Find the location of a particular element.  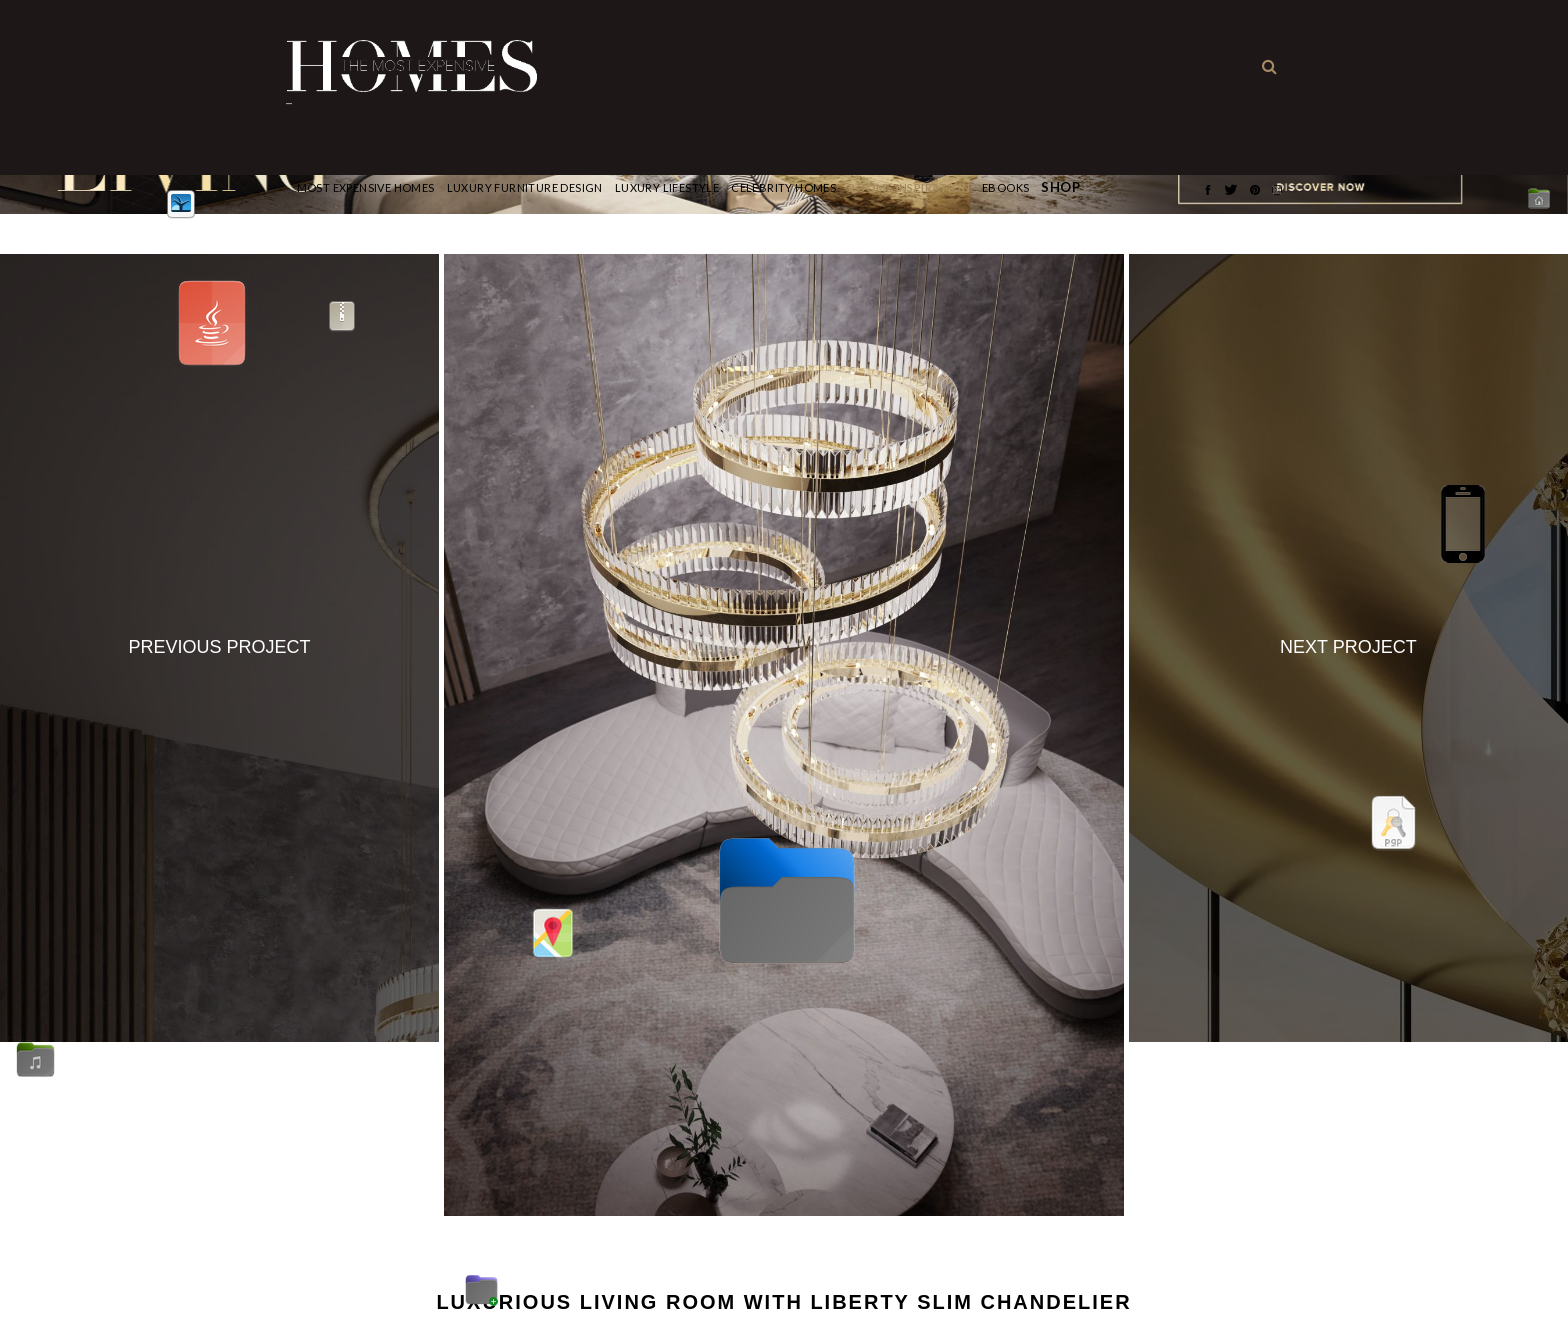

open shotwell photo manager is located at coordinates (181, 204).